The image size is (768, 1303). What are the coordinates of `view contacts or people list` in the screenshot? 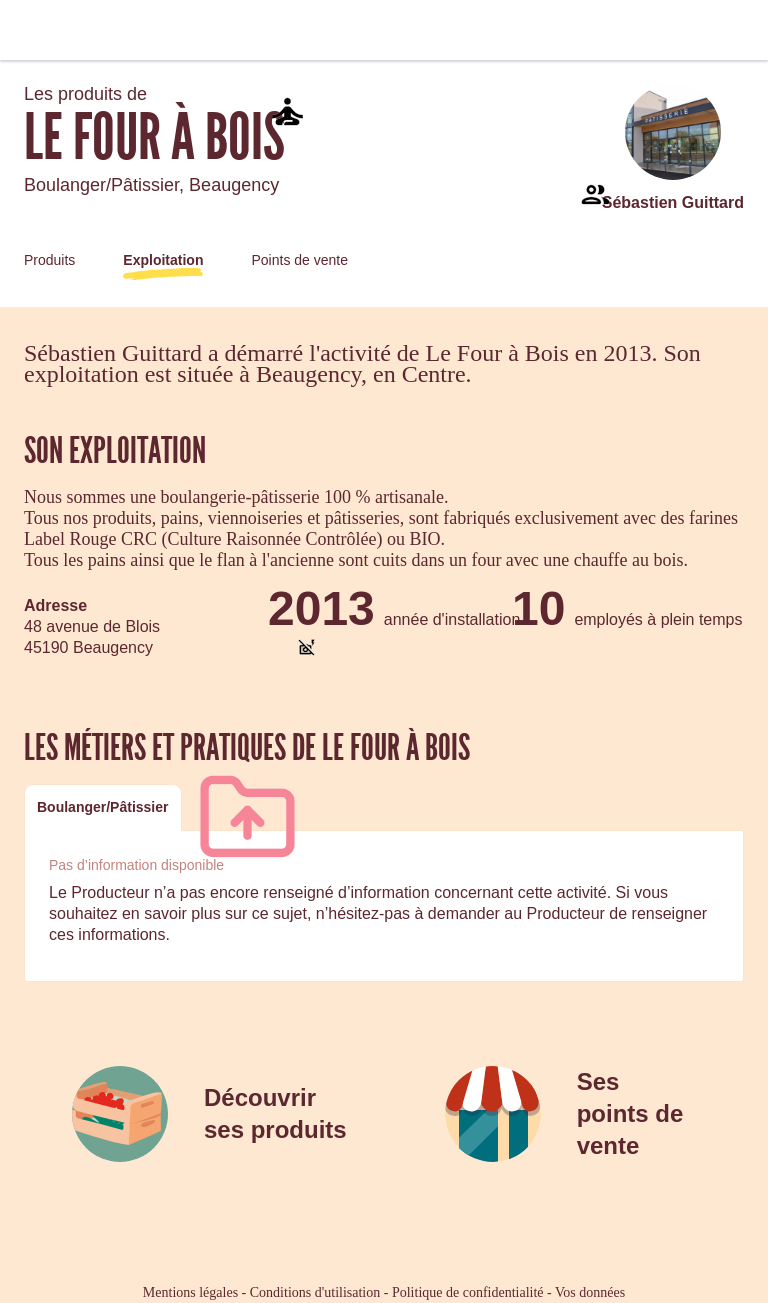 It's located at (595, 194).